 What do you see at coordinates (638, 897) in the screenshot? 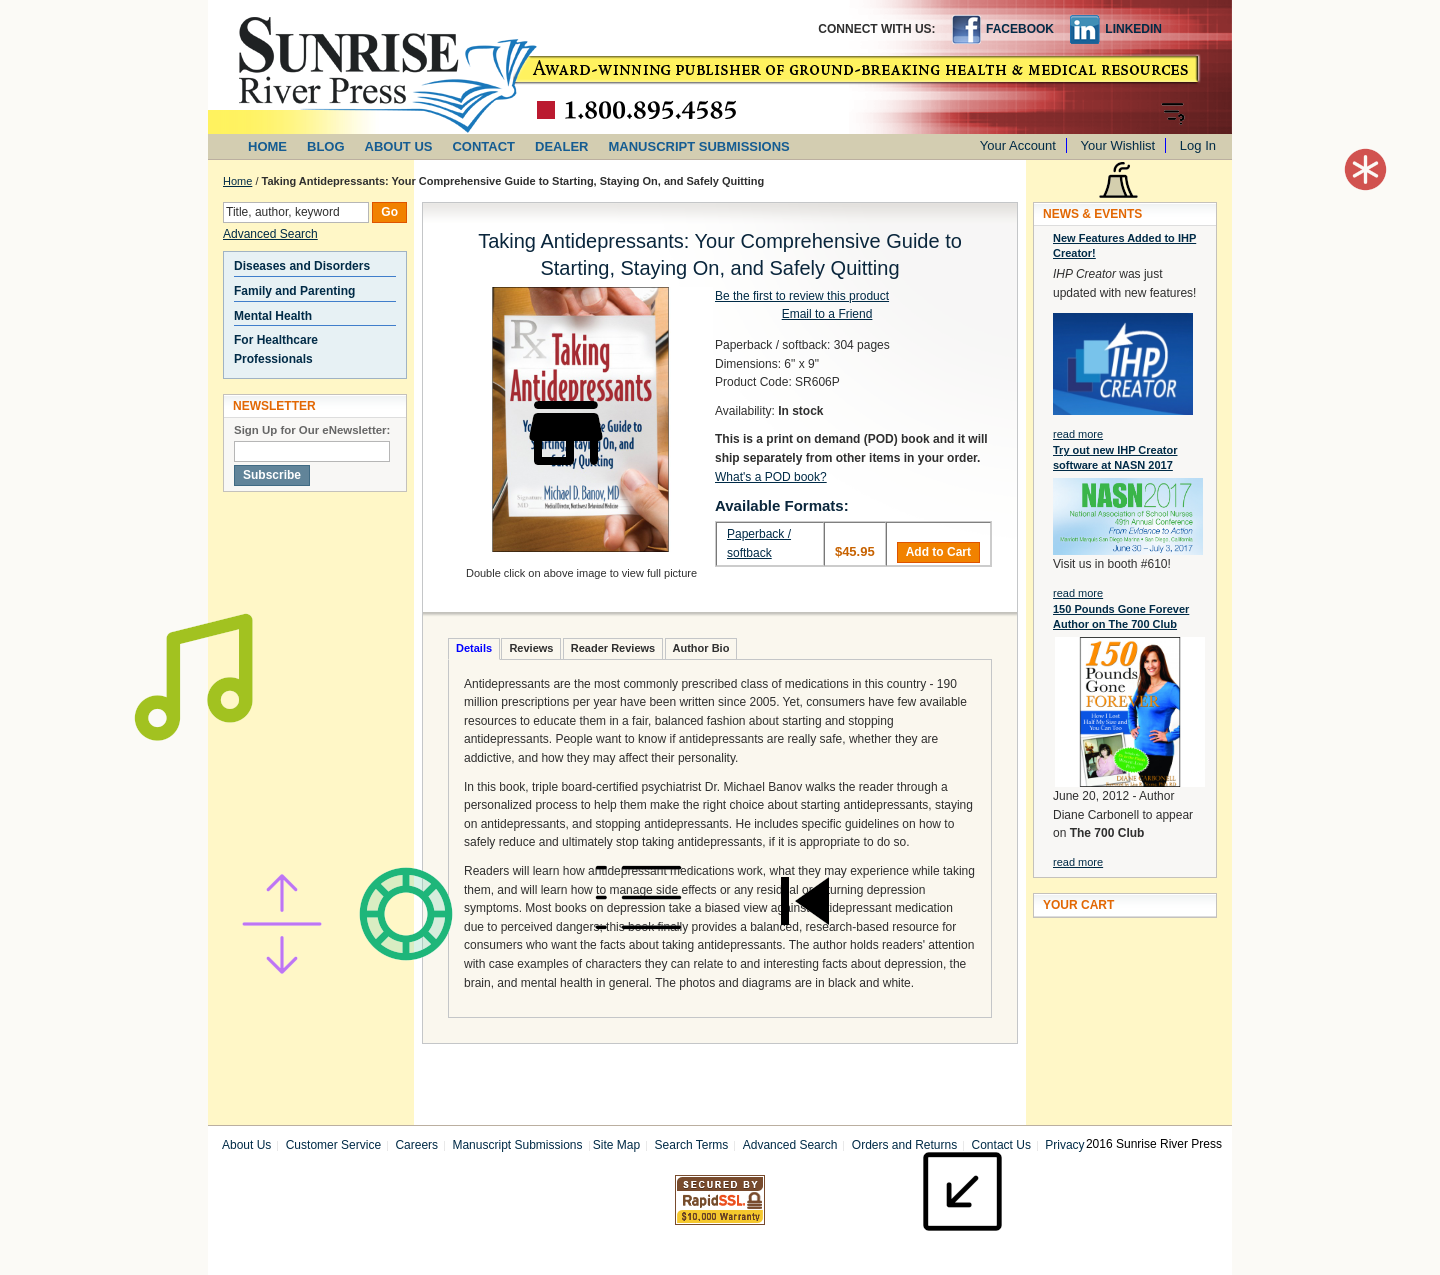
I see `view list items` at bounding box center [638, 897].